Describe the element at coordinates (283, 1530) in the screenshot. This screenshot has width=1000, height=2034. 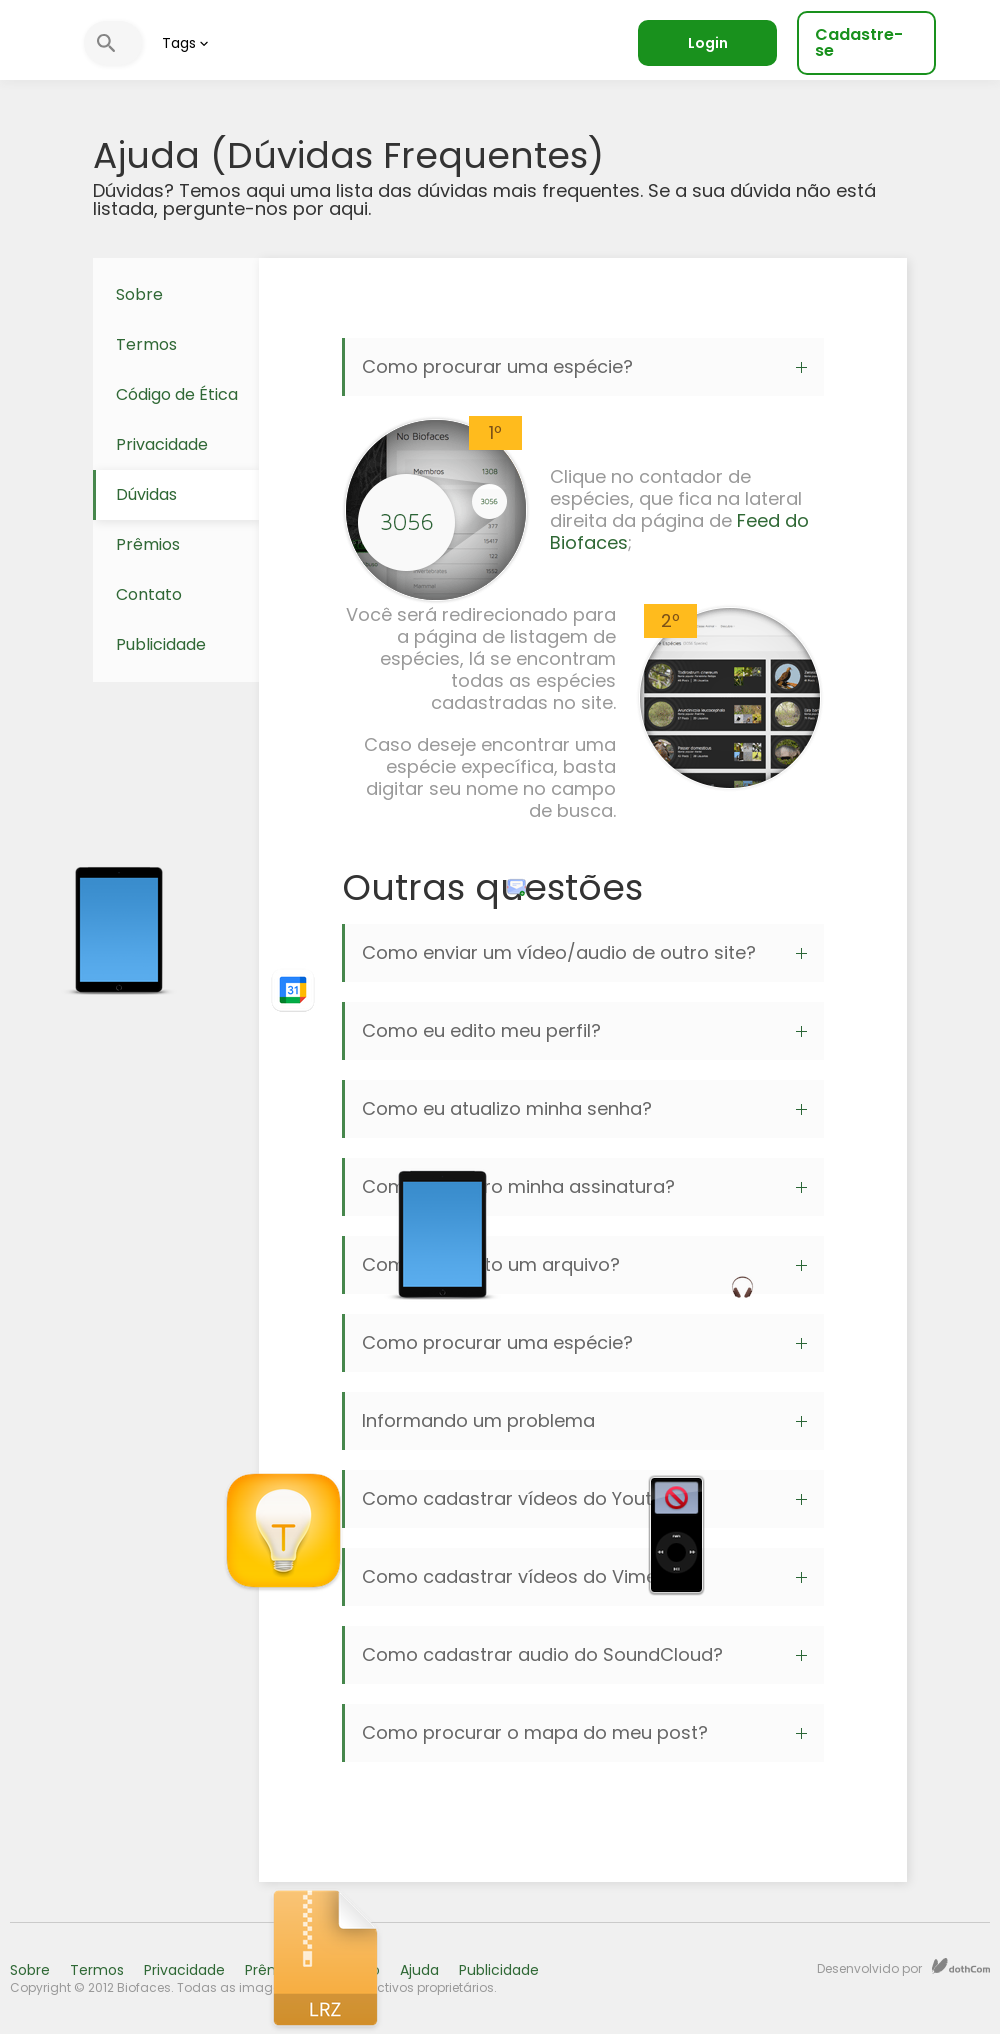
I see `open the tips app for helpful hints and tutorials` at that location.